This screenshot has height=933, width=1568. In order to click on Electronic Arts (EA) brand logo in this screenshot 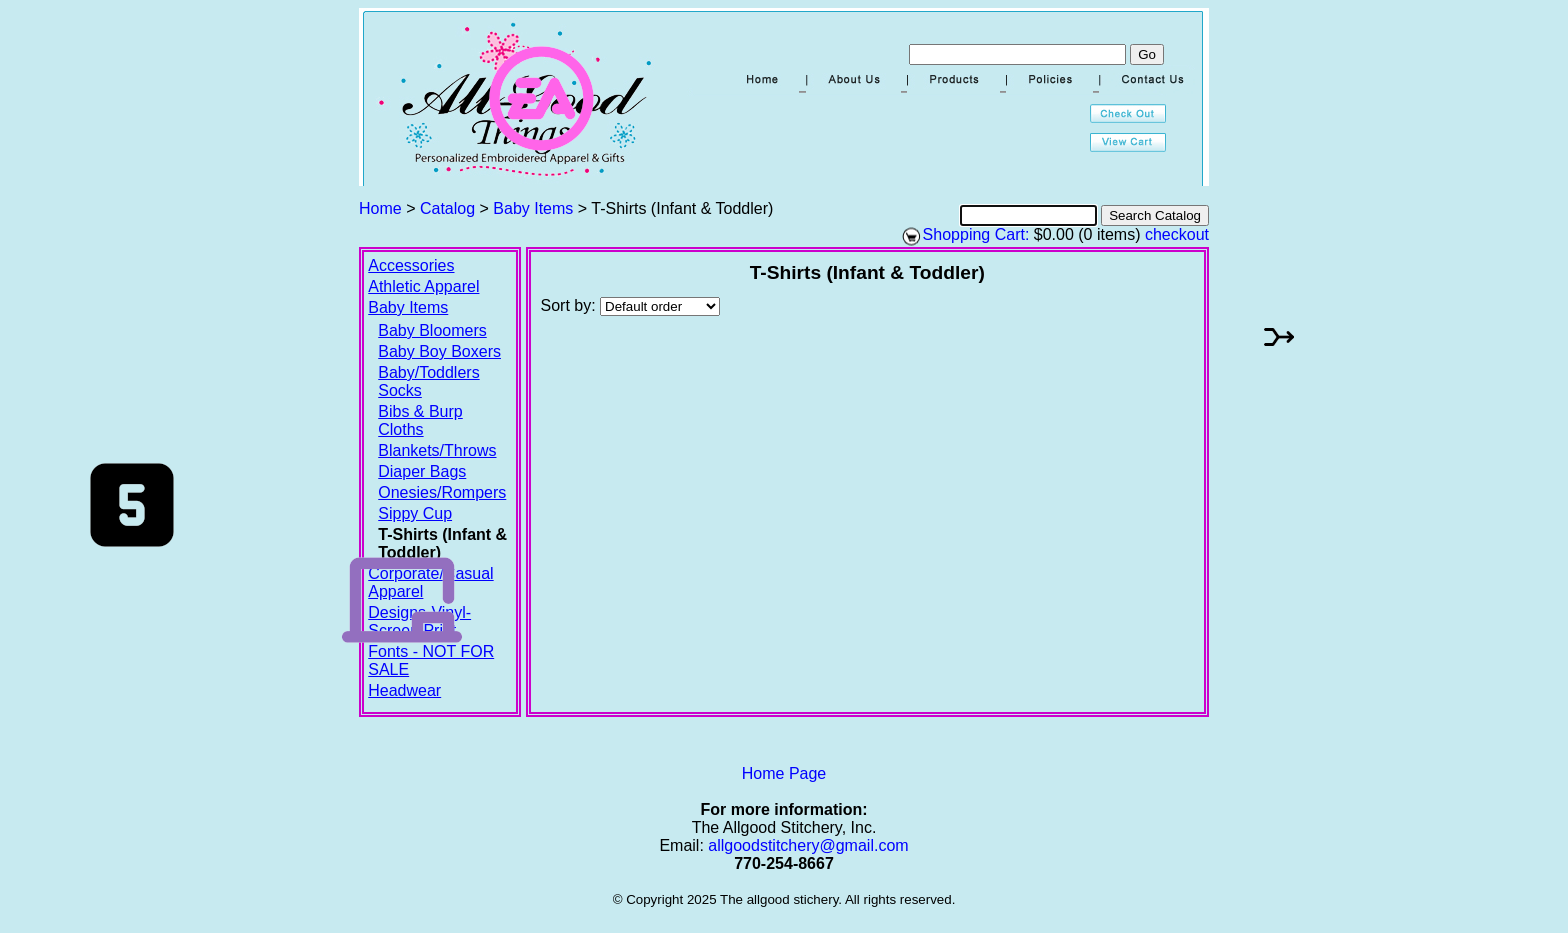, I will do `click(541, 98)`.